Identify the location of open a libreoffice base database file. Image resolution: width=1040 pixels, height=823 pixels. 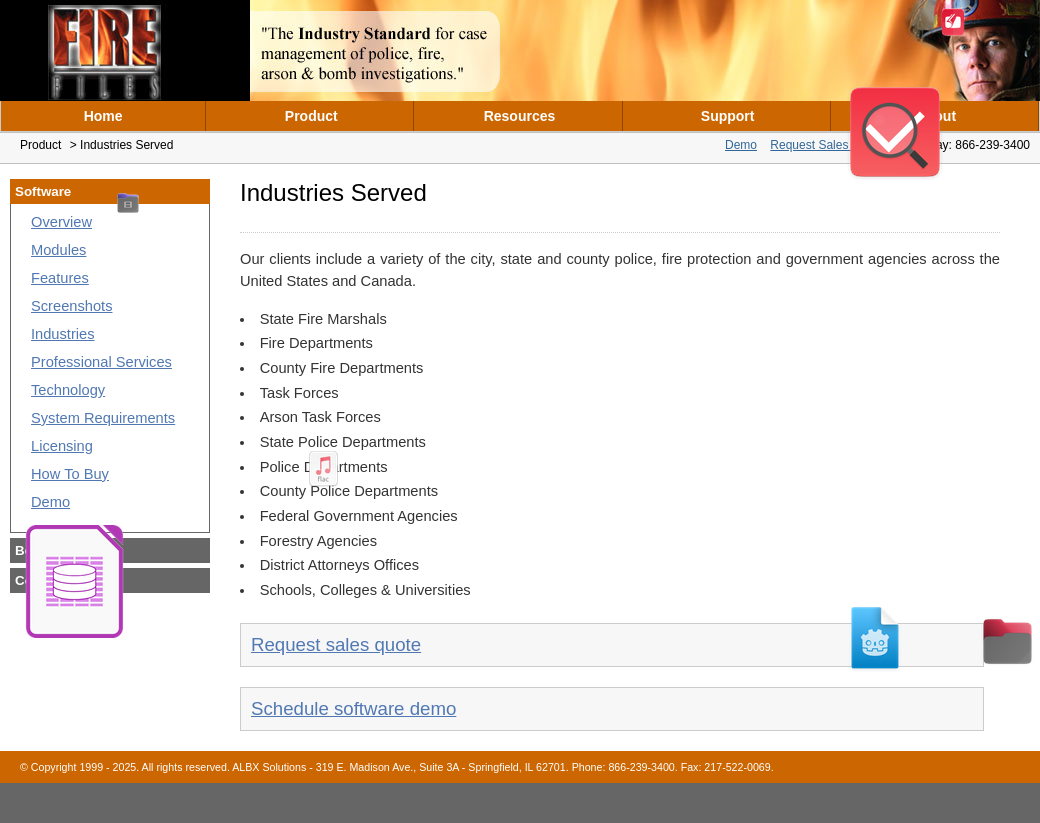
(74, 581).